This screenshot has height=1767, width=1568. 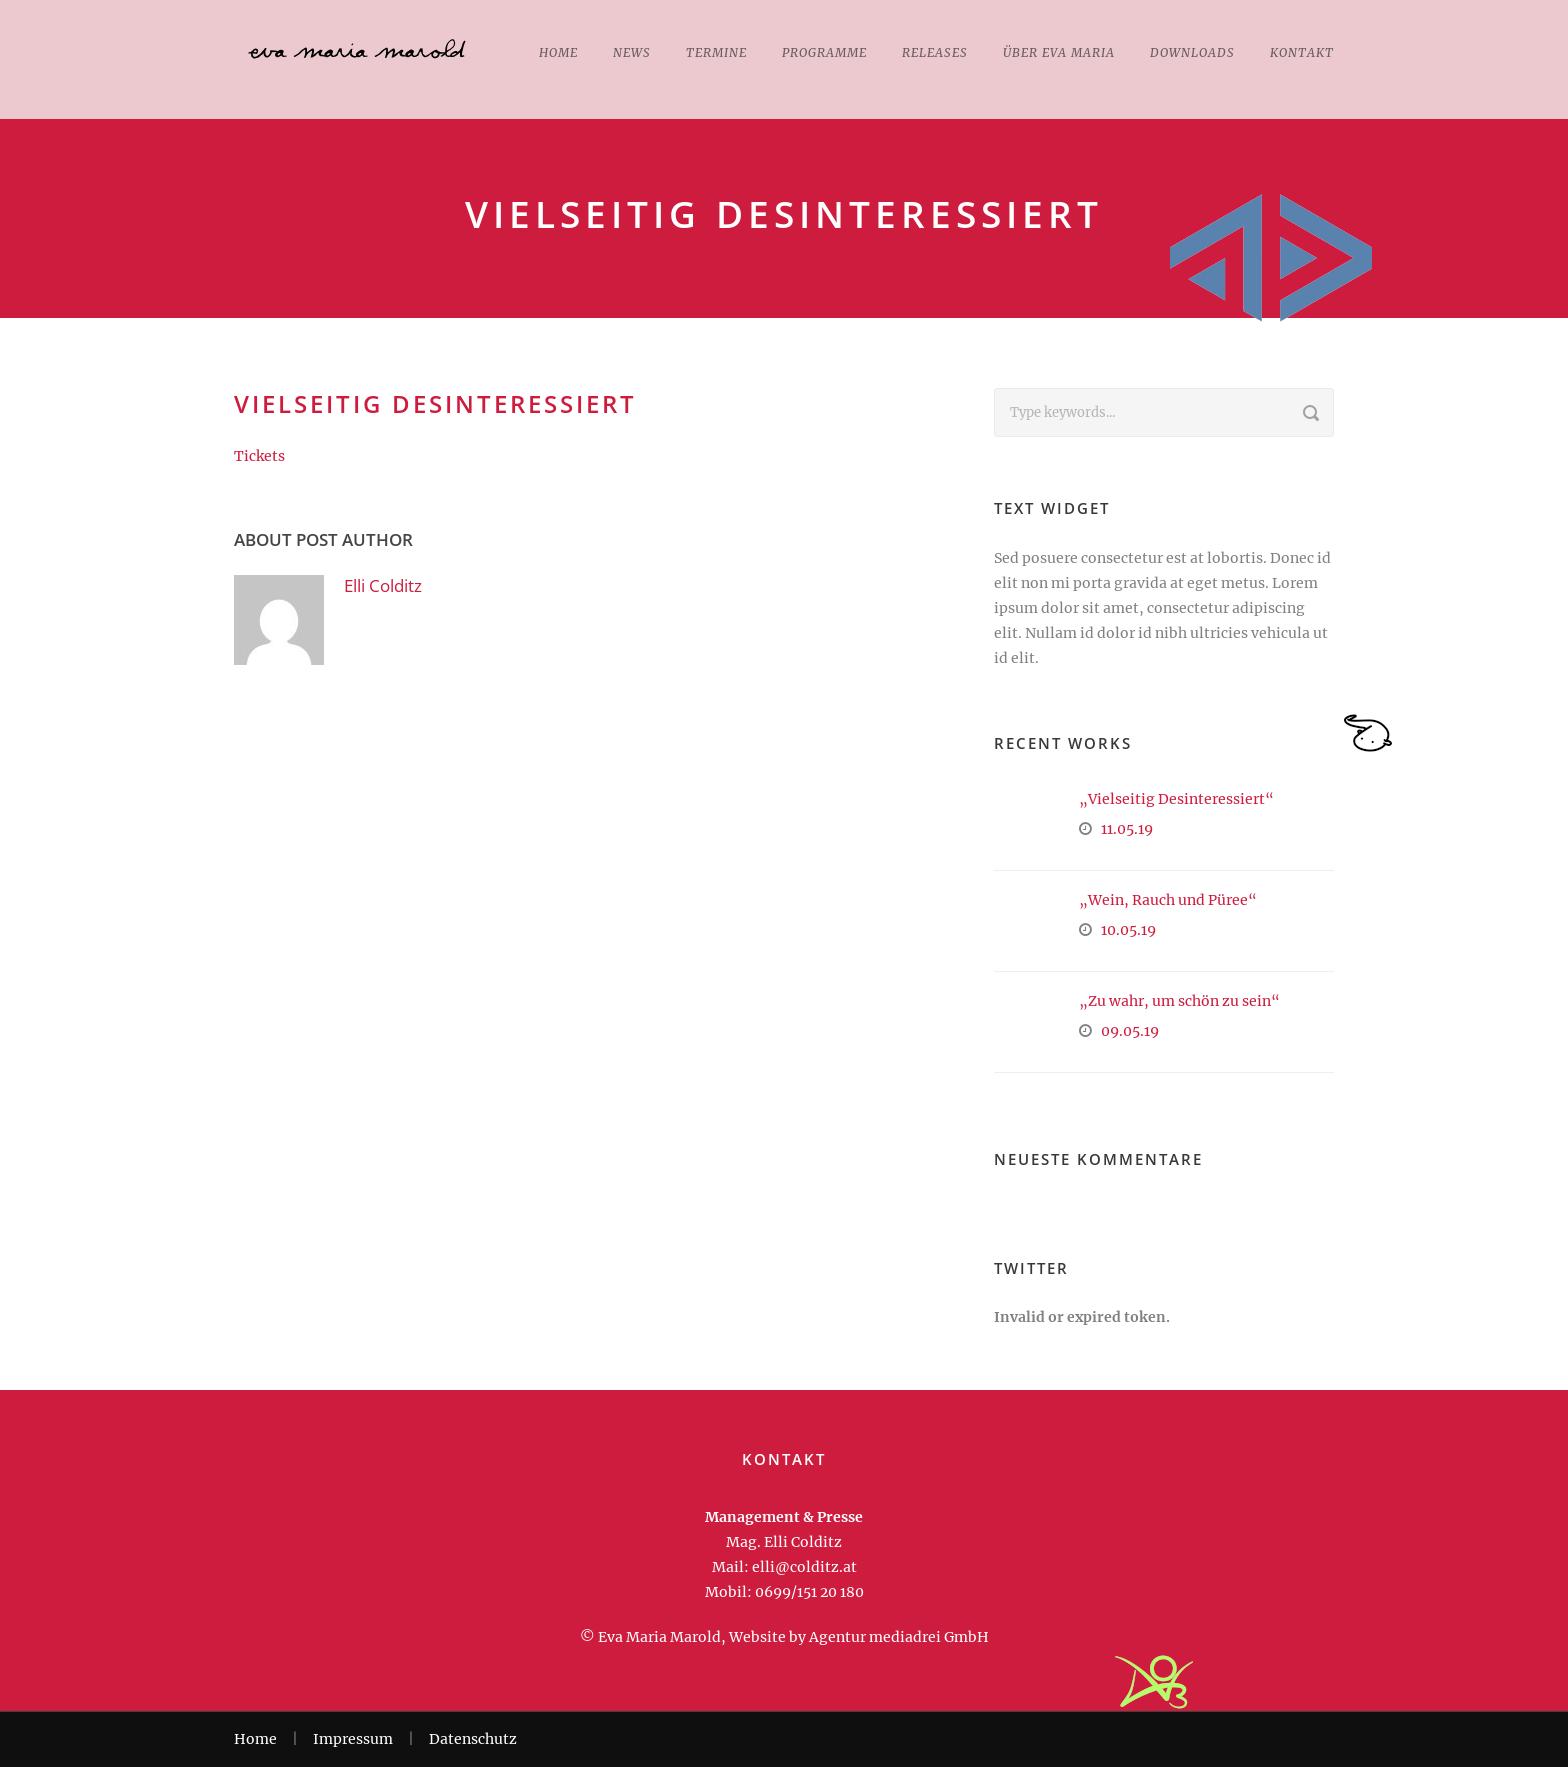 I want to click on activitypub protocol logo, so click(x=1271, y=258).